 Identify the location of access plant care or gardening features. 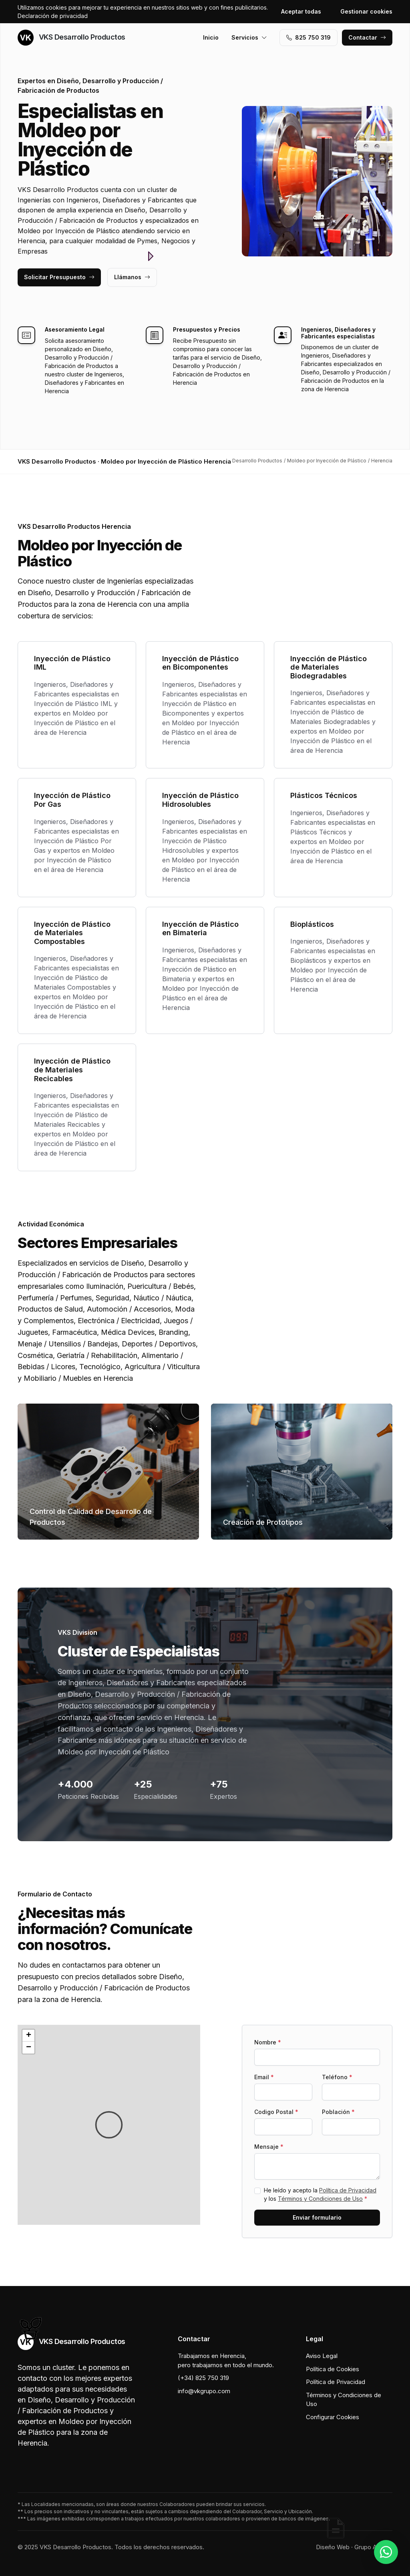
(30, 2328).